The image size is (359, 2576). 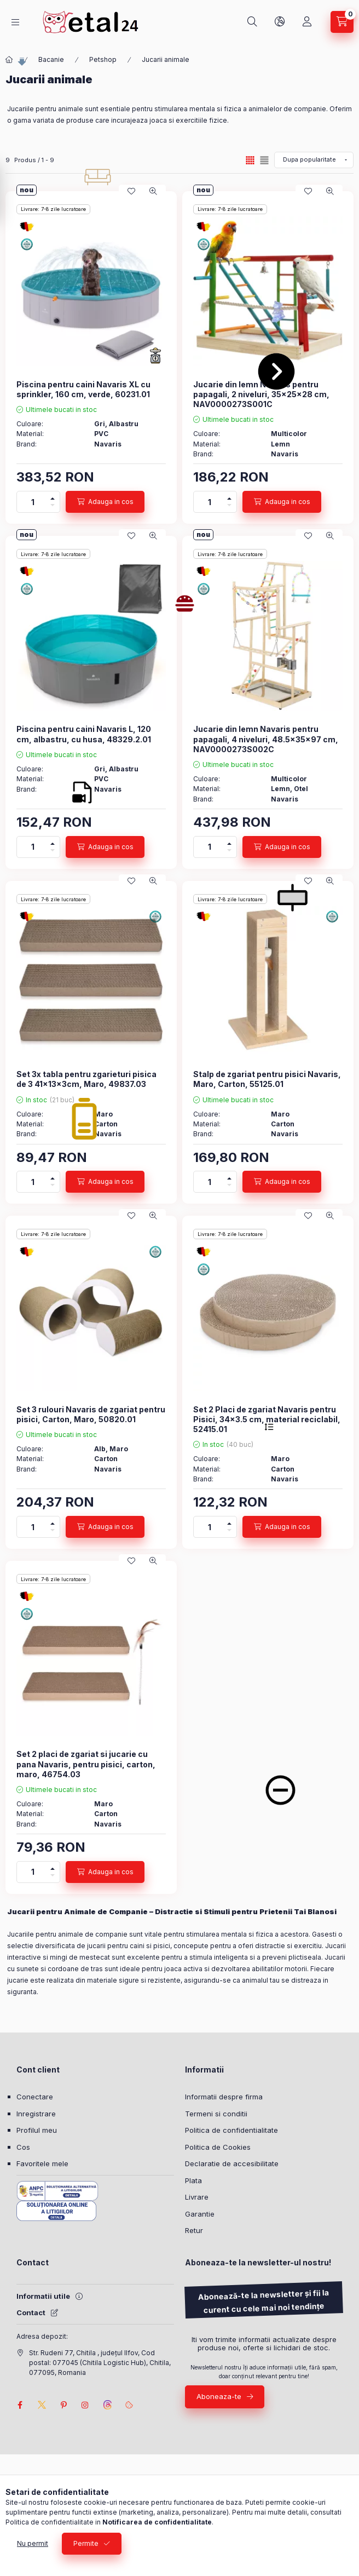 I want to click on access food or restaurant options, so click(x=184, y=603).